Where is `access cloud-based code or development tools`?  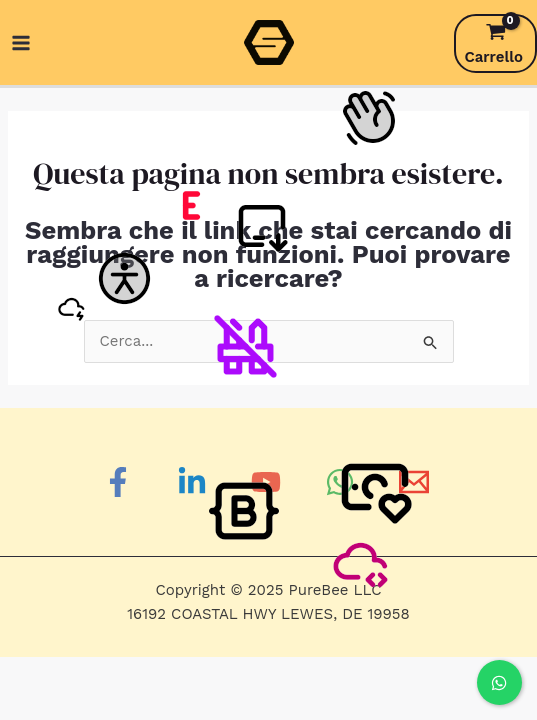 access cloud-based code or development tools is located at coordinates (360, 562).